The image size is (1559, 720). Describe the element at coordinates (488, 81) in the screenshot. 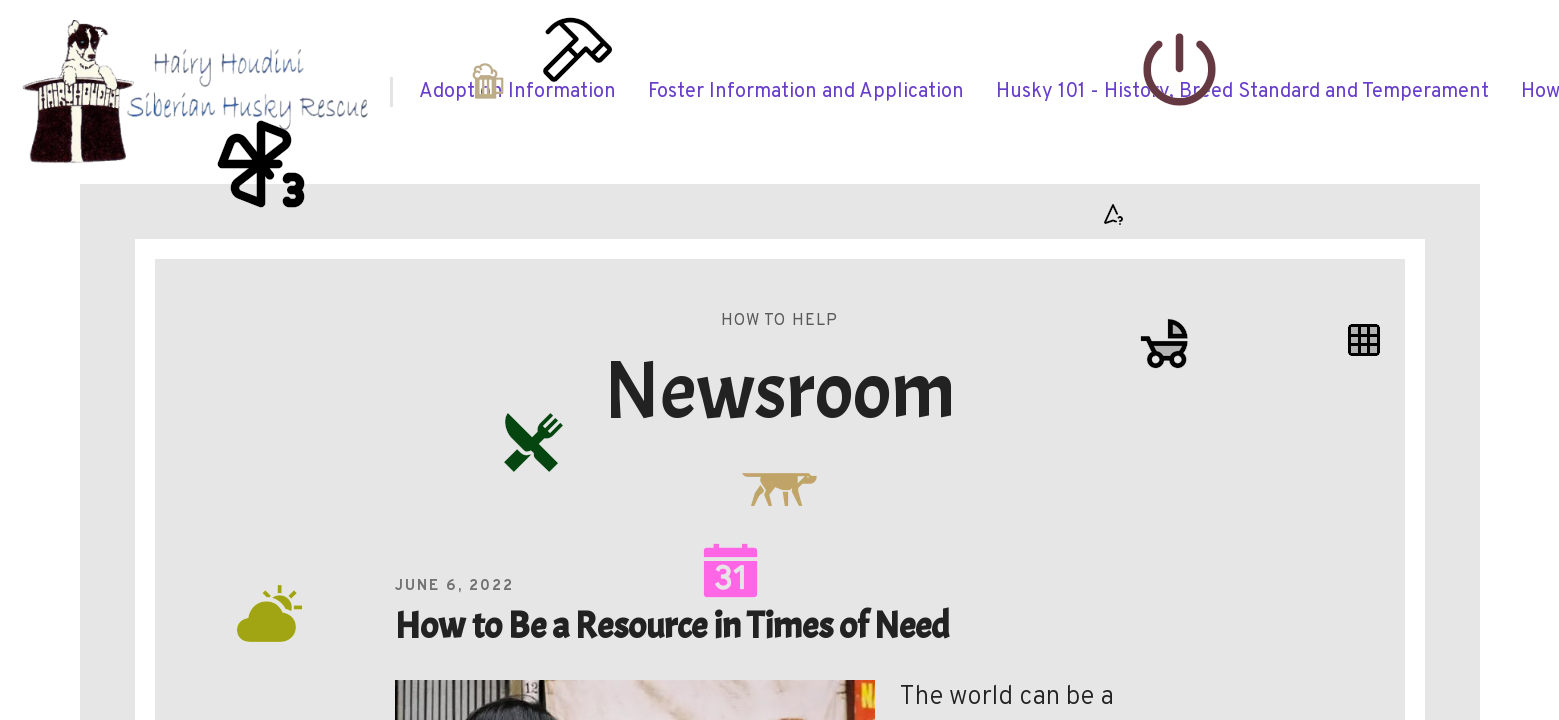

I see `view nearby bars or pubs` at that location.